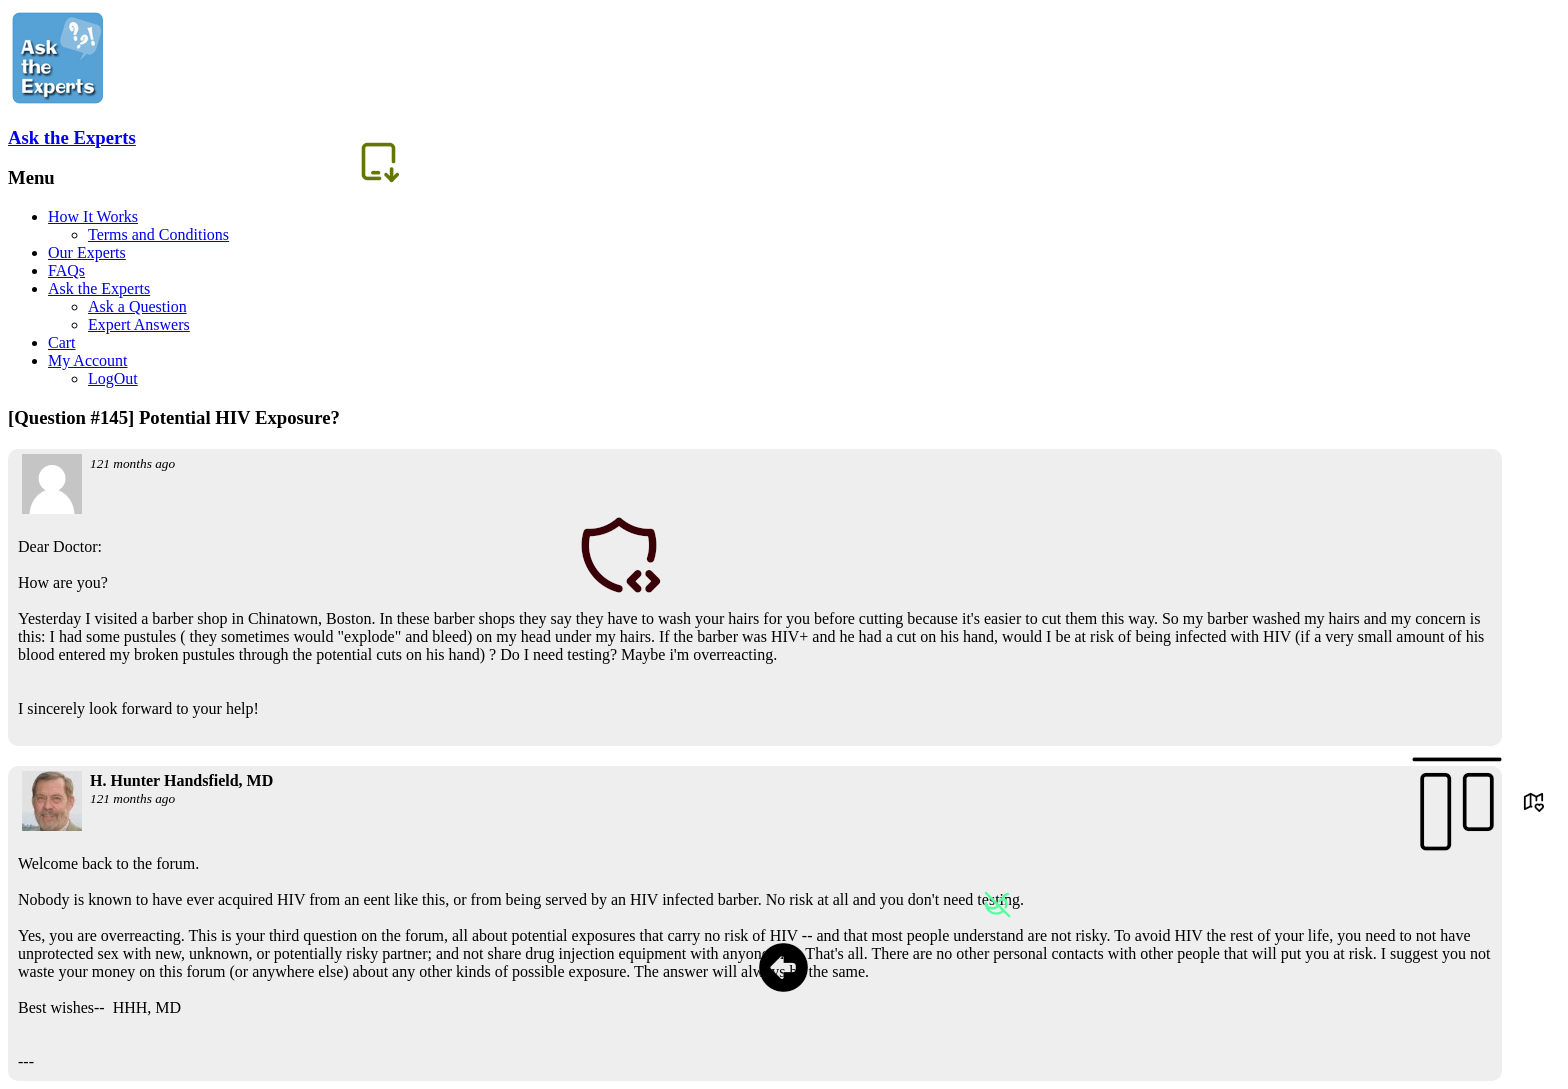  What do you see at coordinates (1457, 802) in the screenshot?
I see `align selected objects to the top edge` at bounding box center [1457, 802].